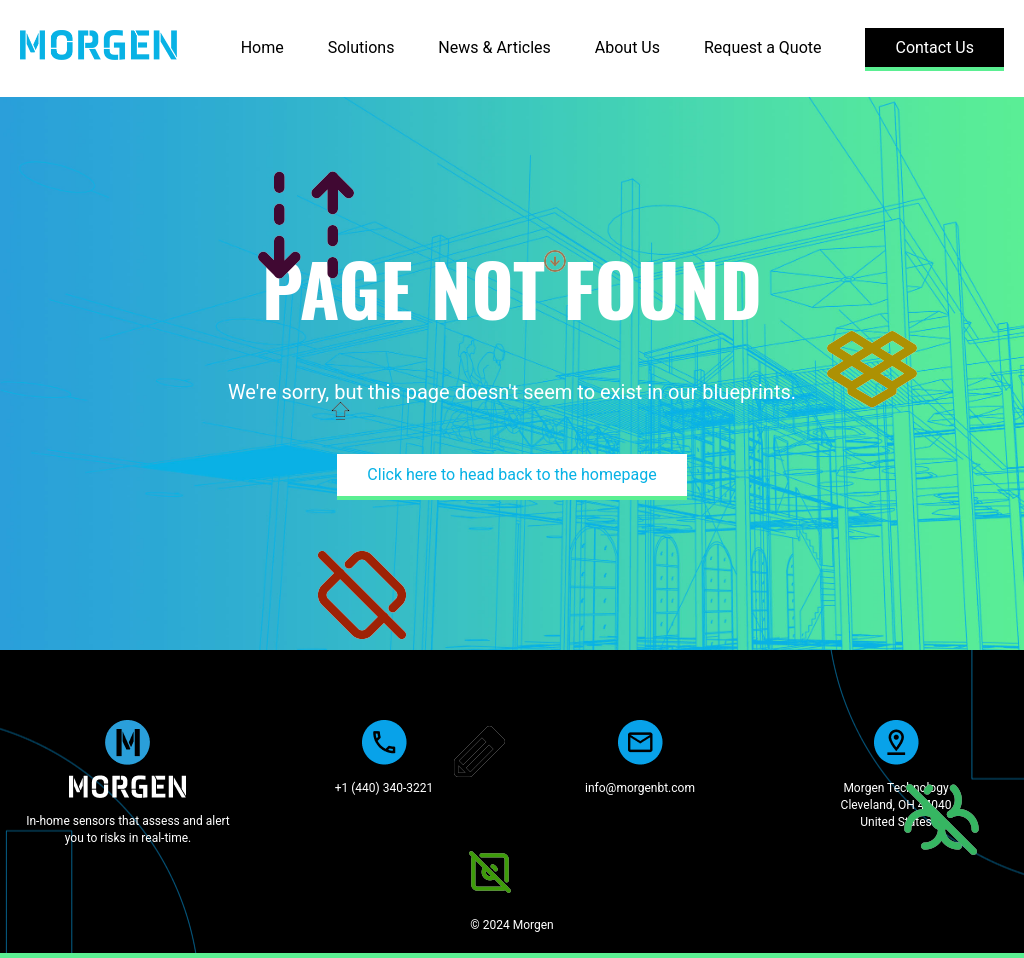 The image size is (1024, 958). Describe the element at coordinates (478, 752) in the screenshot. I see `edit content or text` at that location.